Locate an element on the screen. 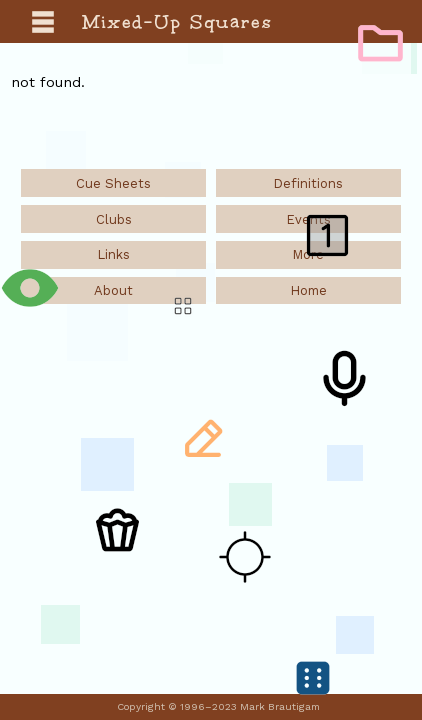 The width and height of the screenshot is (422, 720). randomize or shuffle content is located at coordinates (313, 678).